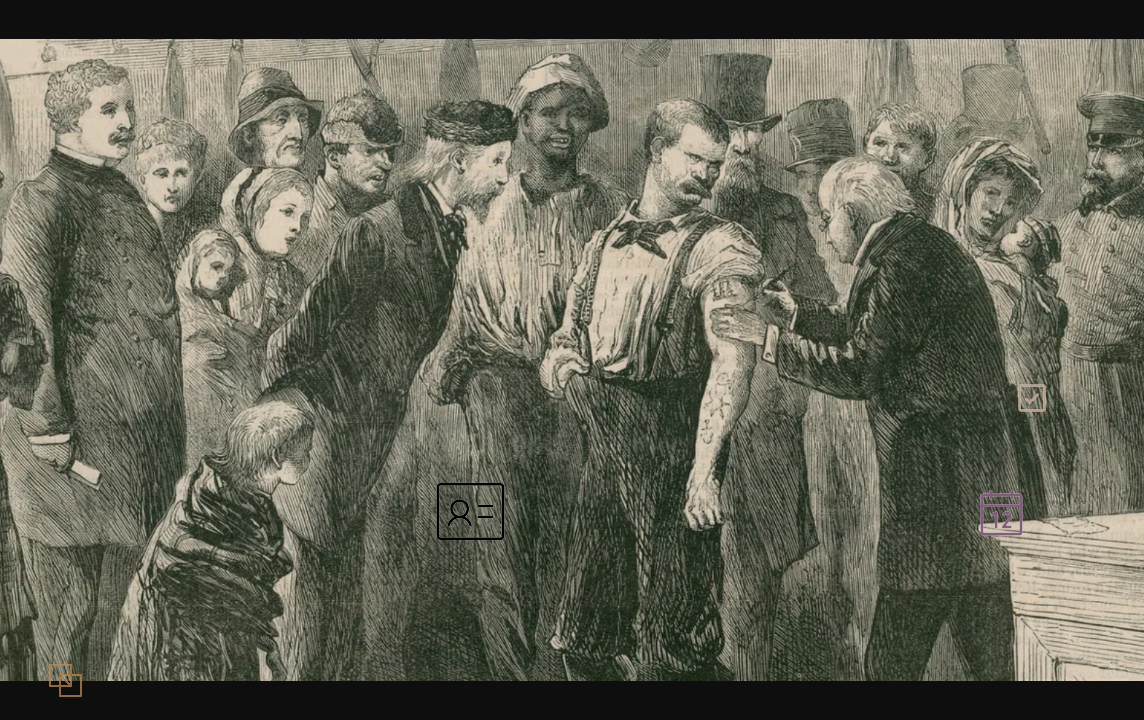  I want to click on mark a task or item as complete, so click(1032, 398).